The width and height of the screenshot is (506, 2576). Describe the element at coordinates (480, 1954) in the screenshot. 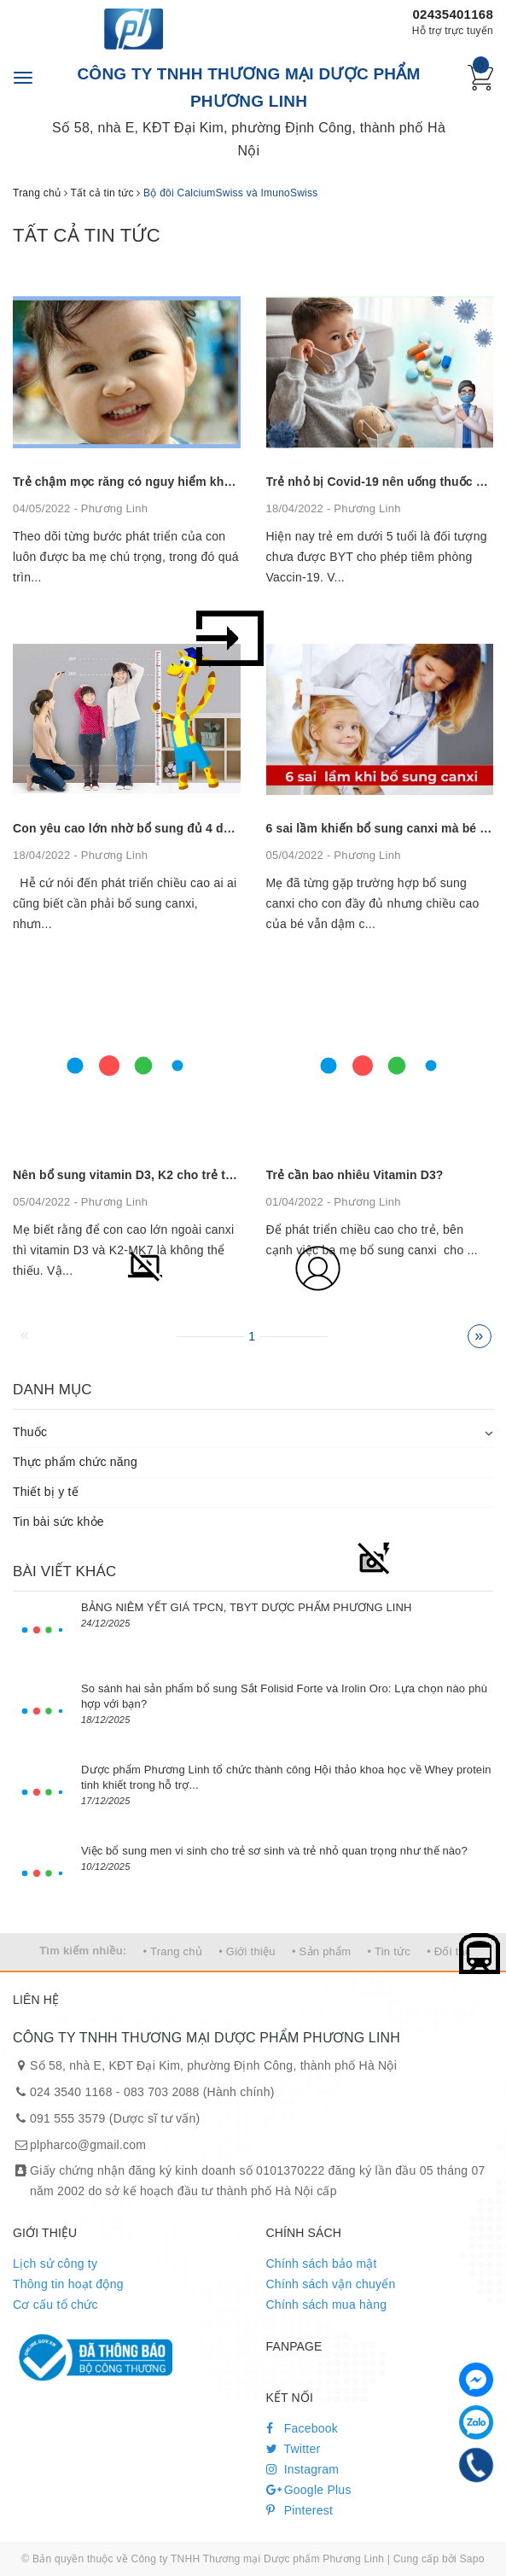

I see `view subway or metro transit options` at that location.